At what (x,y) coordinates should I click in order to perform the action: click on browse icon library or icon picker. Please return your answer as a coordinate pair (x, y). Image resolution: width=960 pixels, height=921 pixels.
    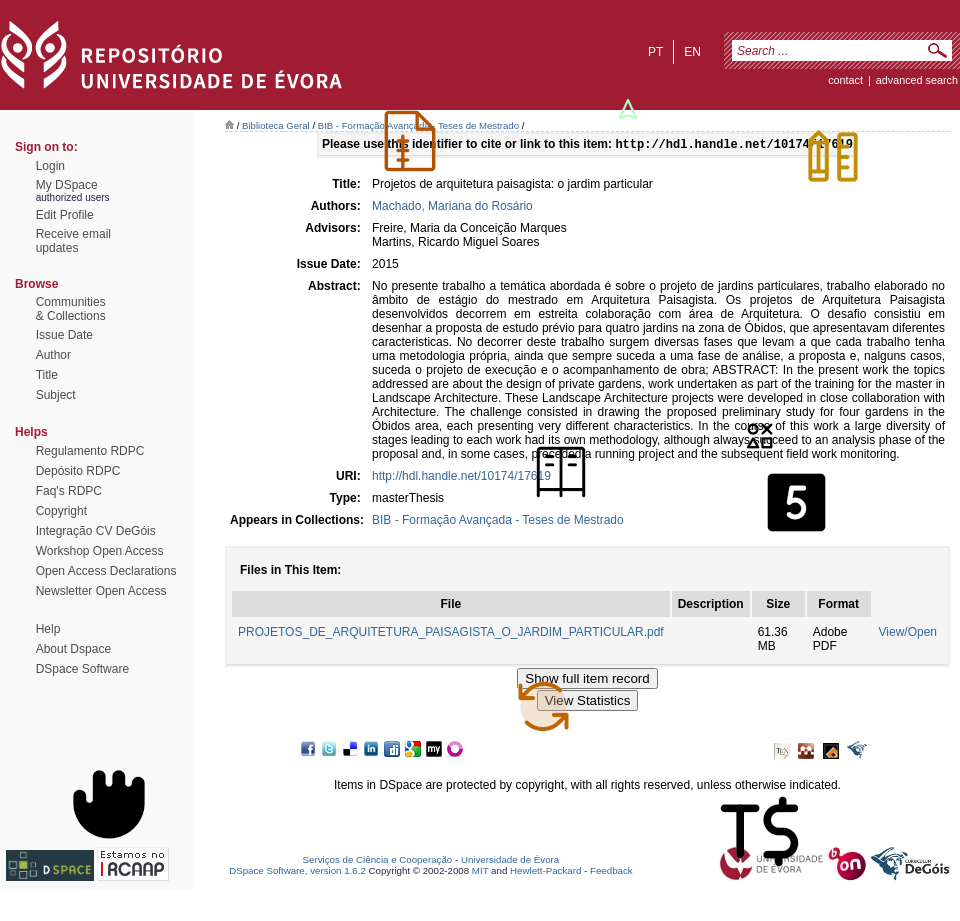
    Looking at the image, I should click on (760, 436).